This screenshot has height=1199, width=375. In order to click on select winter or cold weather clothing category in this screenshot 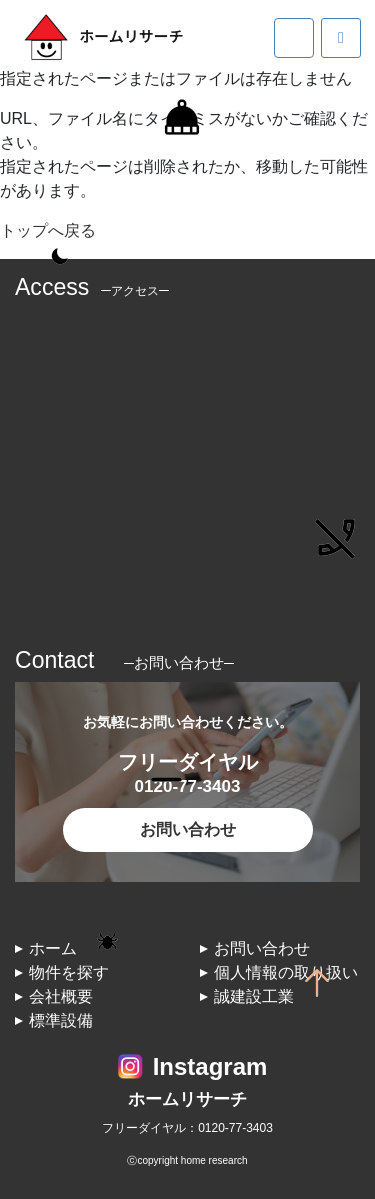, I will do `click(182, 119)`.